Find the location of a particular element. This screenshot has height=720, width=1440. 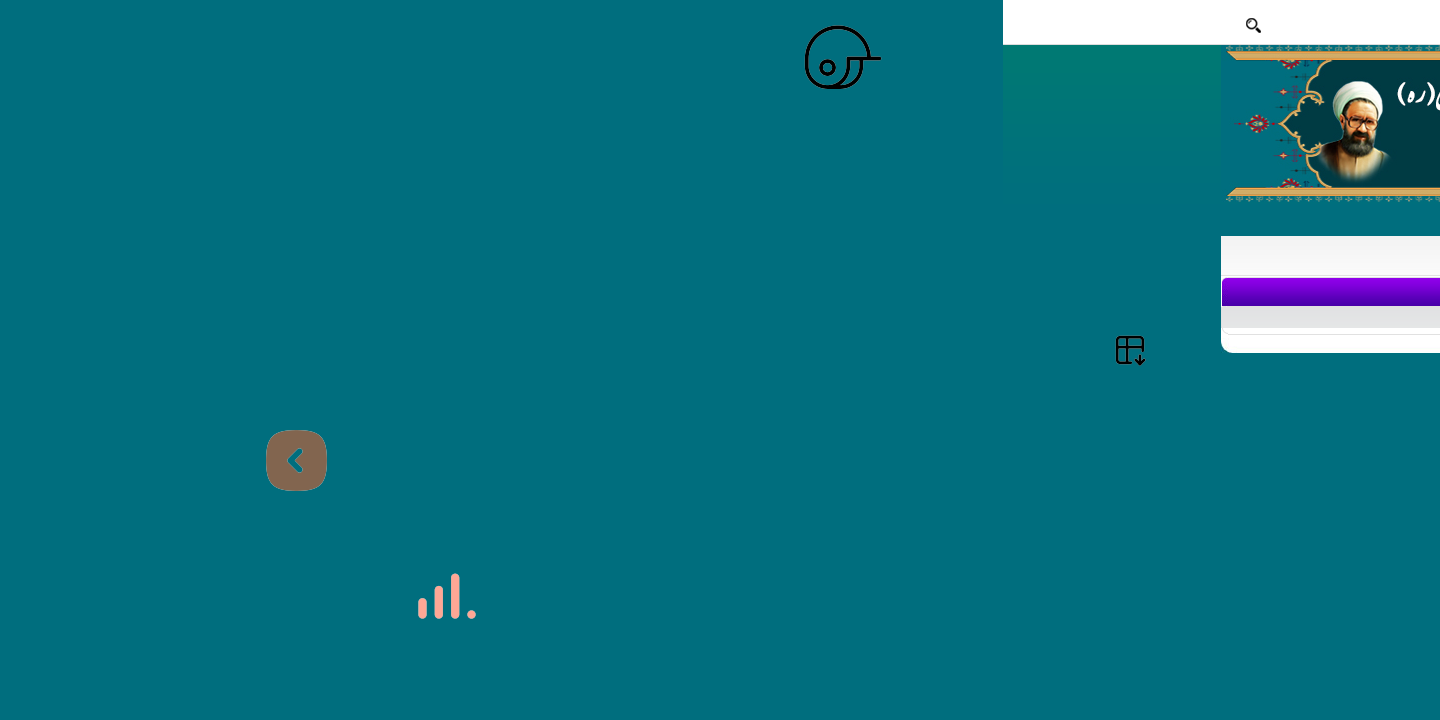

access baseball or sports-related content is located at coordinates (840, 58).